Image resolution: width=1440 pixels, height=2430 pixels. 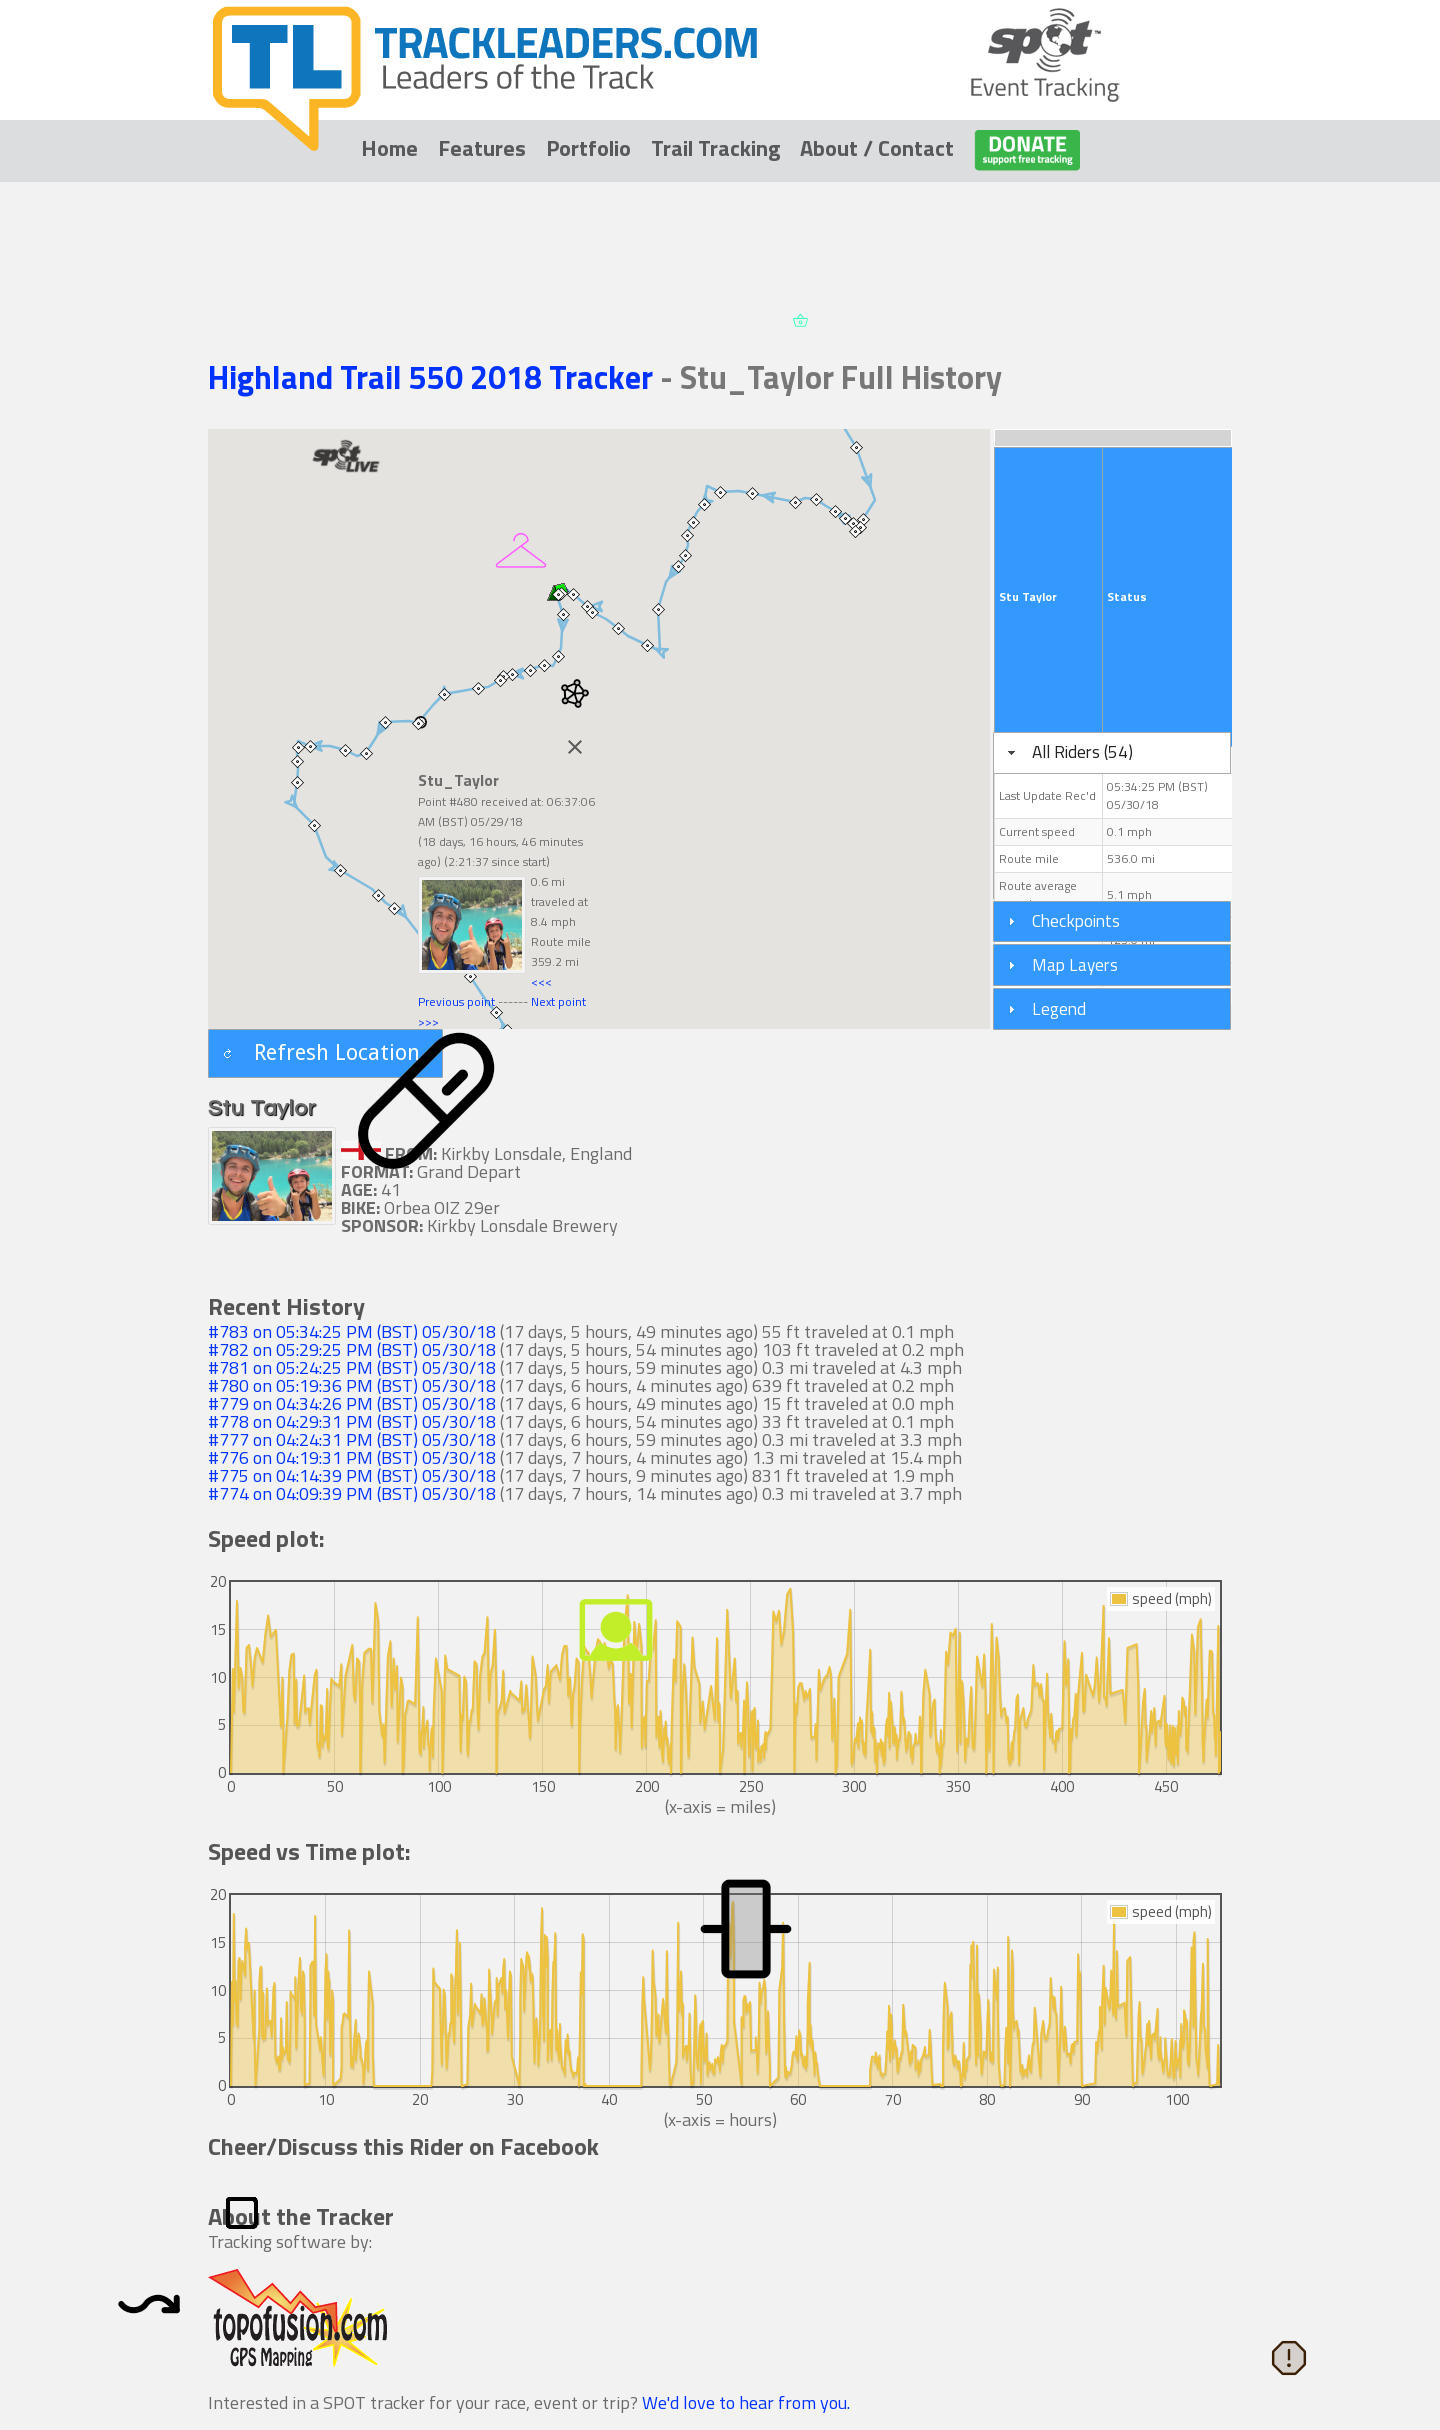 What do you see at coordinates (149, 2304) in the screenshot?
I see `indicates a flowing or wave-like transition downward` at bounding box center [149, 2304].